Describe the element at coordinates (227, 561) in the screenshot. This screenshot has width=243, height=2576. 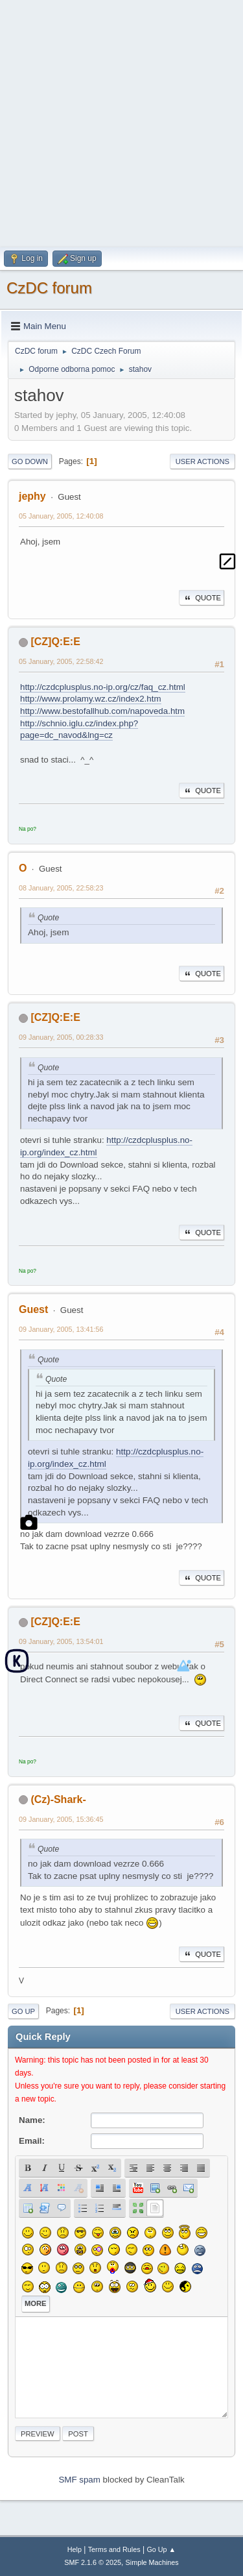
I see `indicates a file ignored in diff comparison` at that location.